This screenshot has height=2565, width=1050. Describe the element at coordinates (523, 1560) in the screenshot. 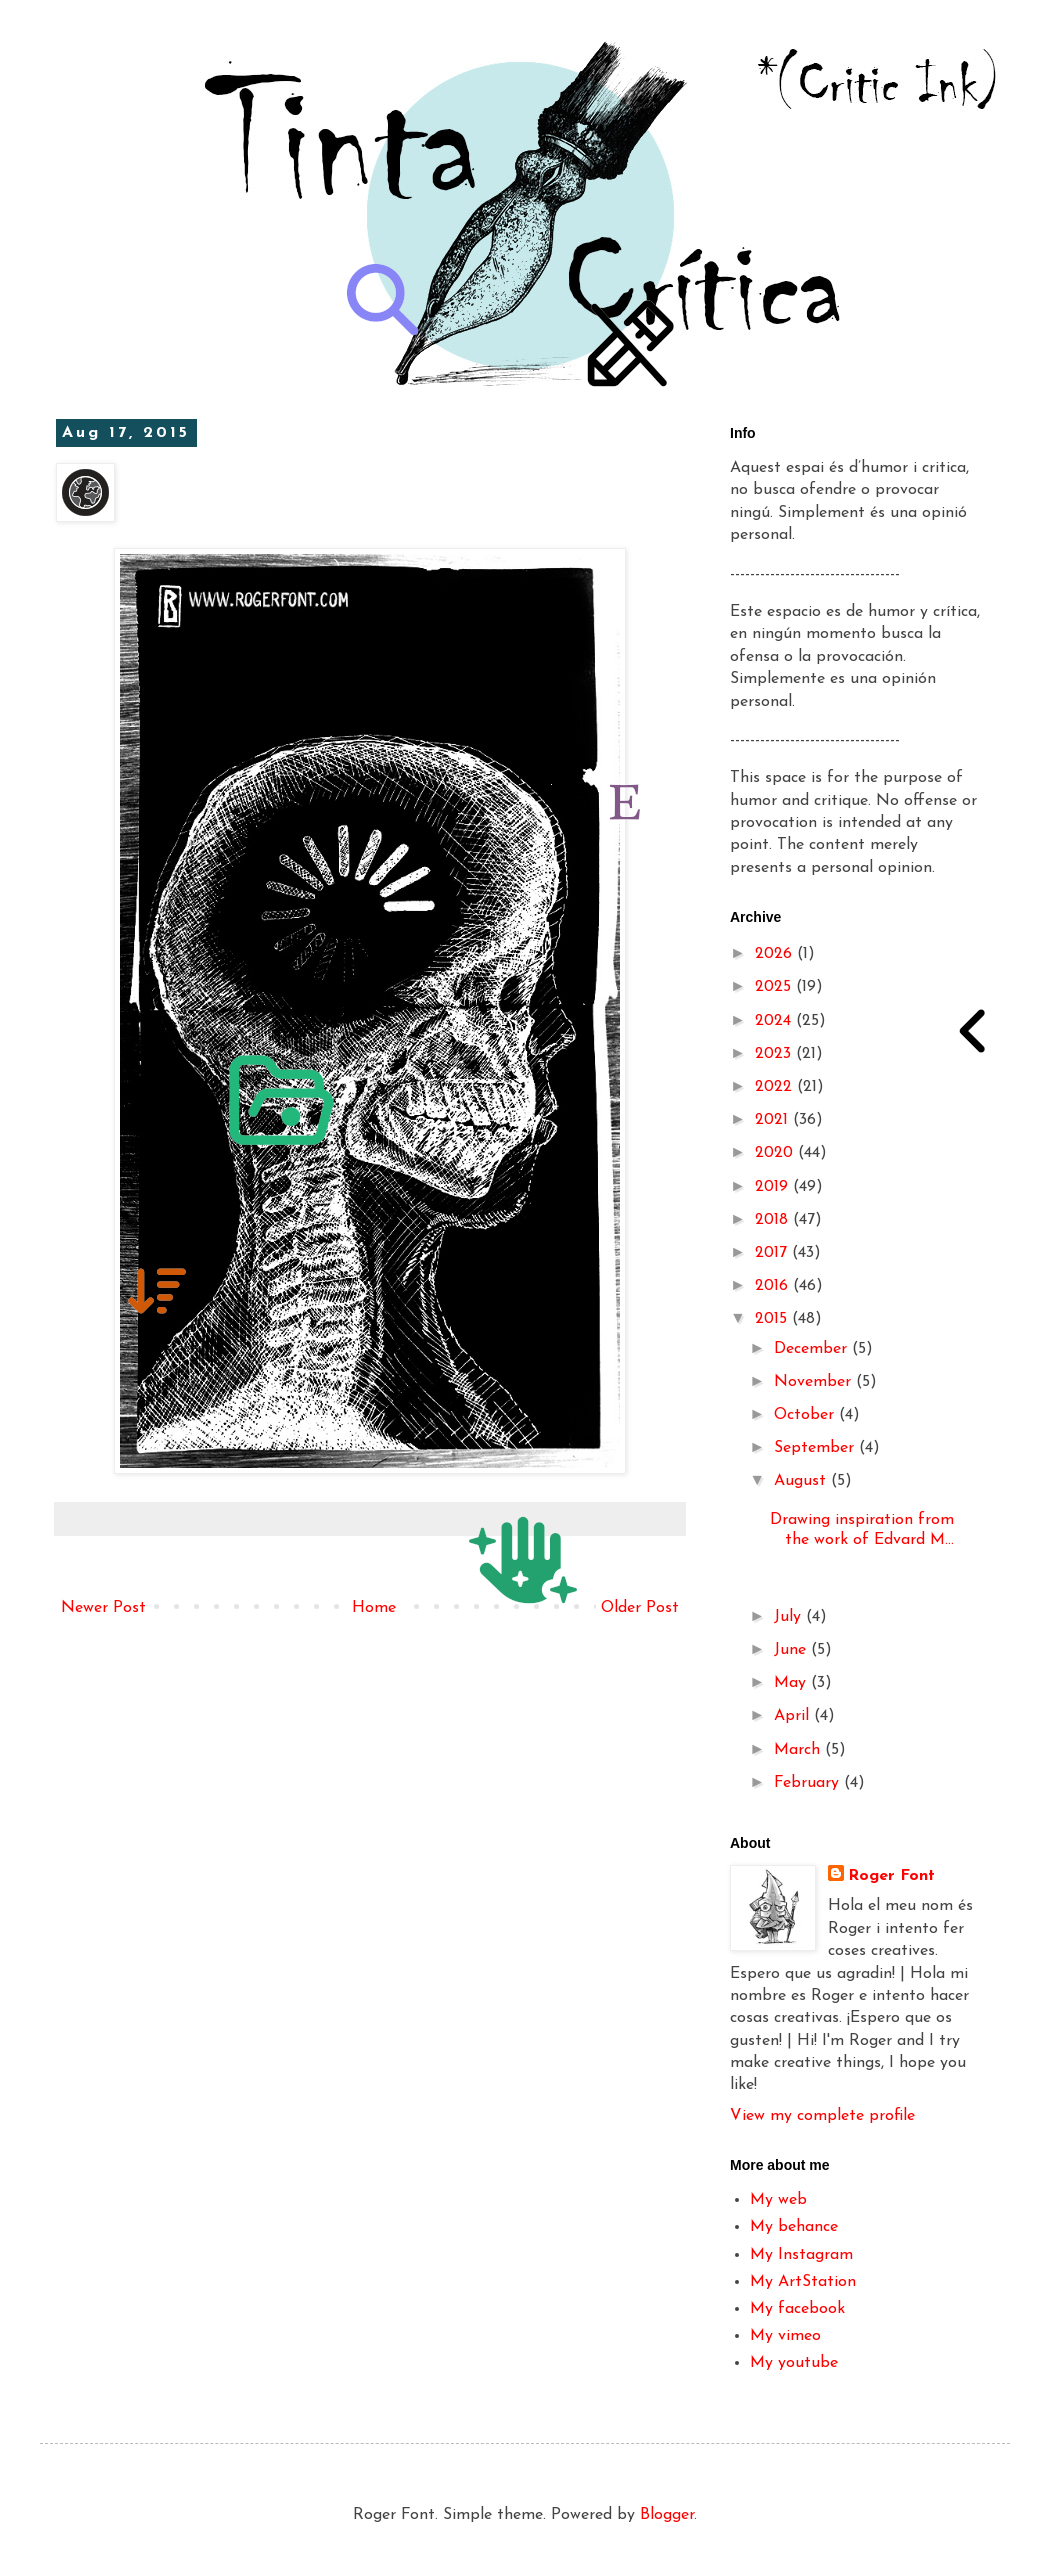

I see `hand sanitizer or hand washing reminder` at that location.